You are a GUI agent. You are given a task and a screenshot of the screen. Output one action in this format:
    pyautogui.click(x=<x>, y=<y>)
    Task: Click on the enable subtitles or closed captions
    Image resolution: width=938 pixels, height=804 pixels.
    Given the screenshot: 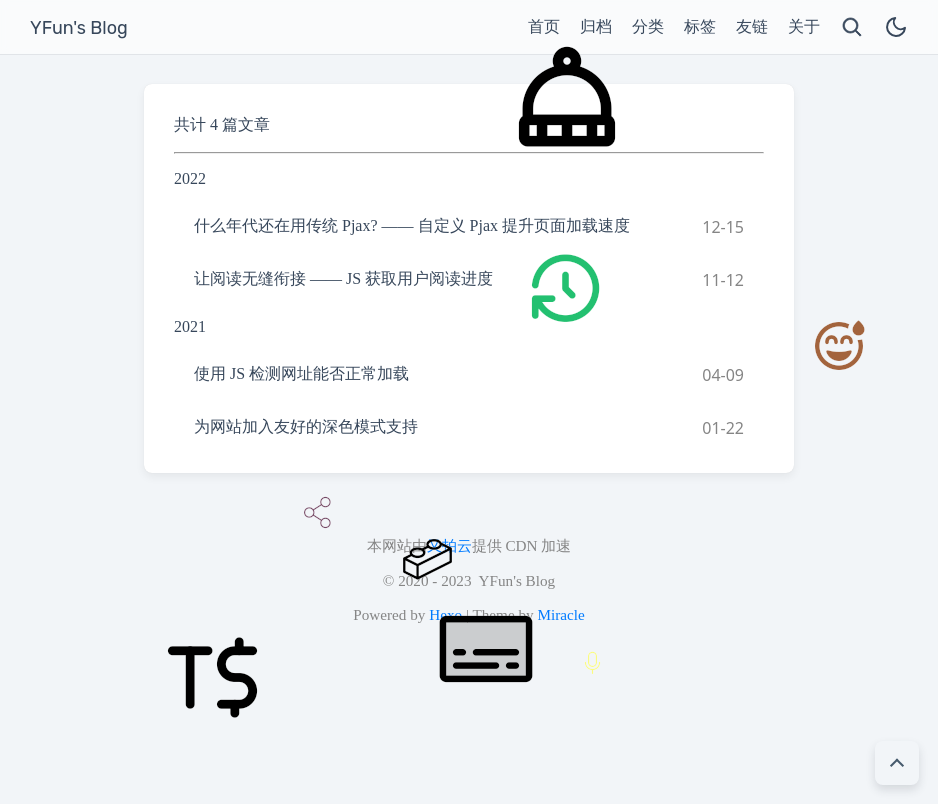 What is the action you would take?
    pyautogui.click(x=486, y=649)
    